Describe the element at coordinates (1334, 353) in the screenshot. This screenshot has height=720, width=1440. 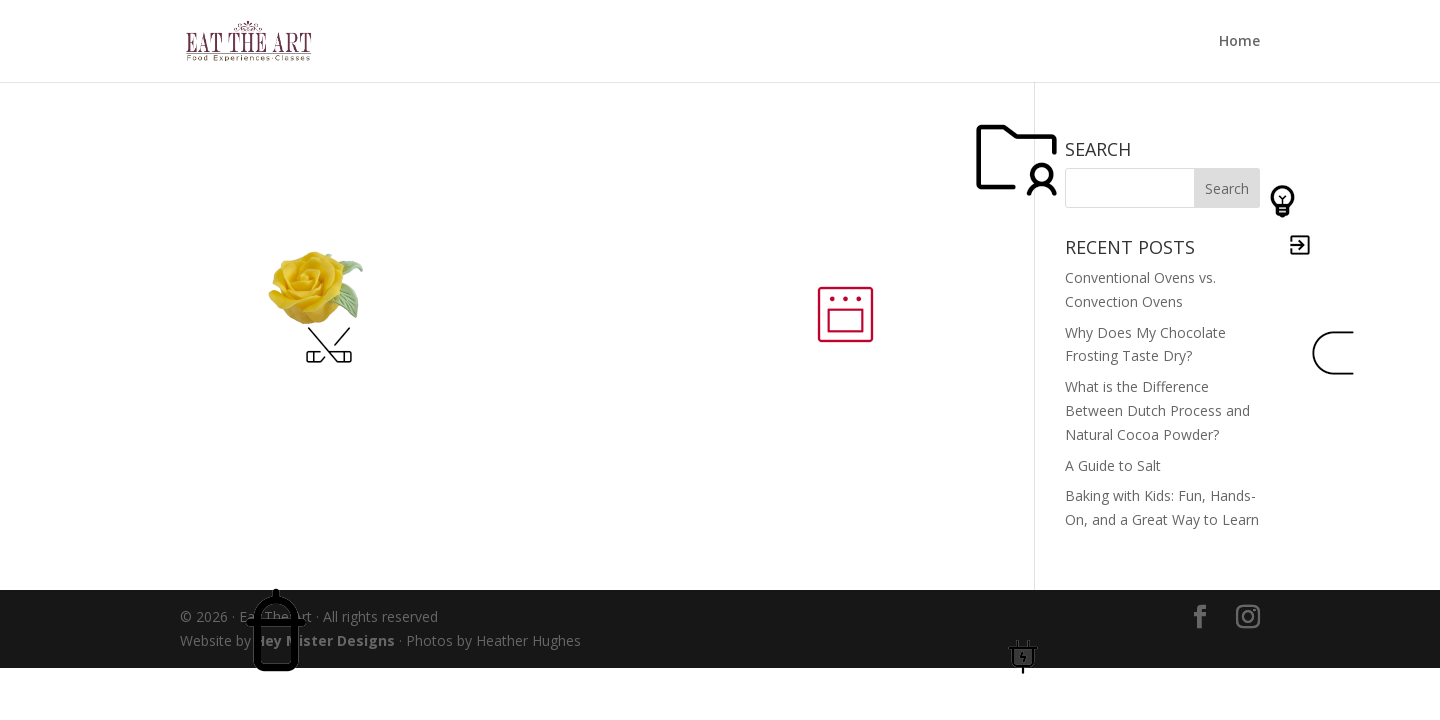
I see `indicates a proper subset relationship in mathematical notation` at that location.